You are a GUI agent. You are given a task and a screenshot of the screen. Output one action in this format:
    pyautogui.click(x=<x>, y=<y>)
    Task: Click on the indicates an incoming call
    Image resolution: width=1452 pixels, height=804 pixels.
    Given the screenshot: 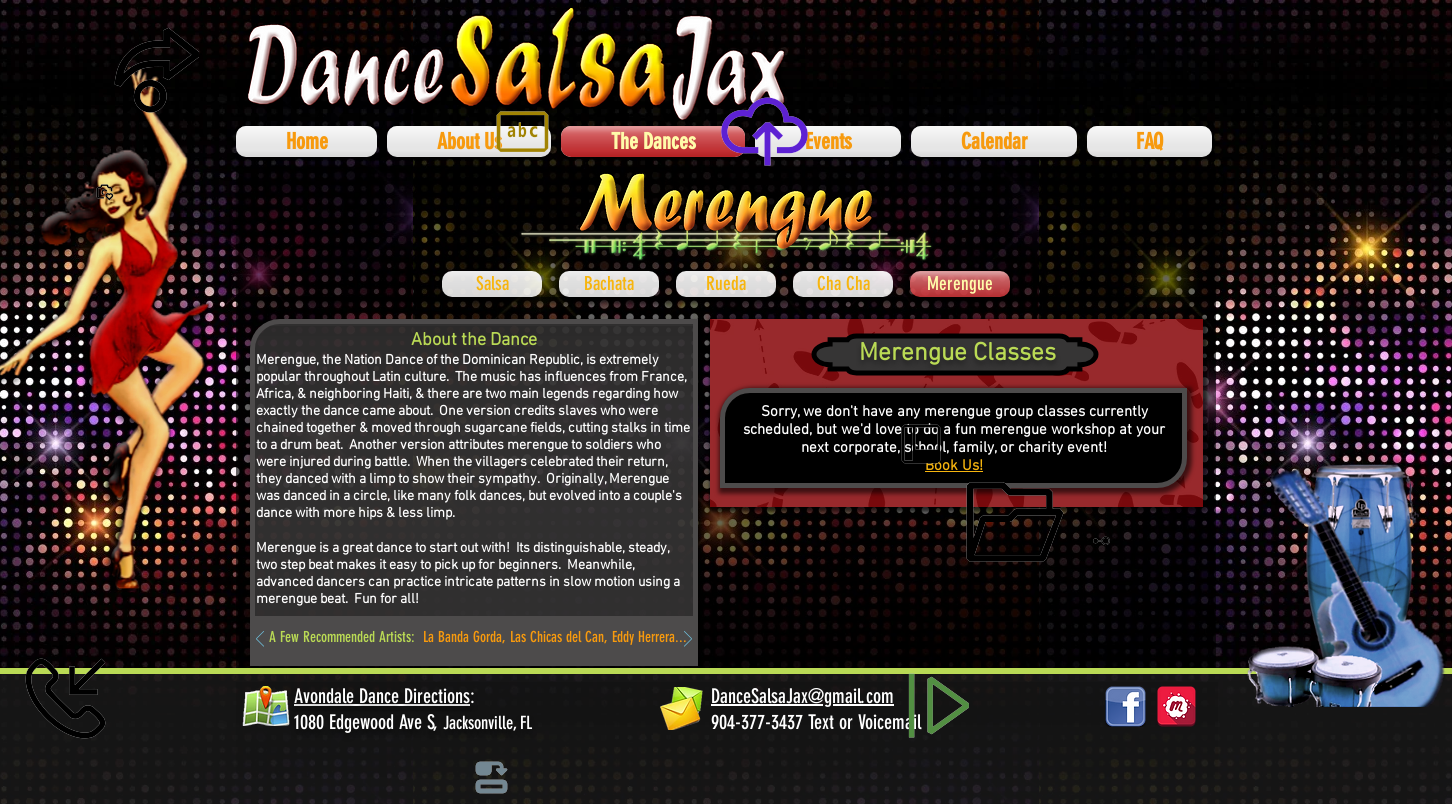 What is the action you would take?
    pyautogui.click(x=65, y=698)
    